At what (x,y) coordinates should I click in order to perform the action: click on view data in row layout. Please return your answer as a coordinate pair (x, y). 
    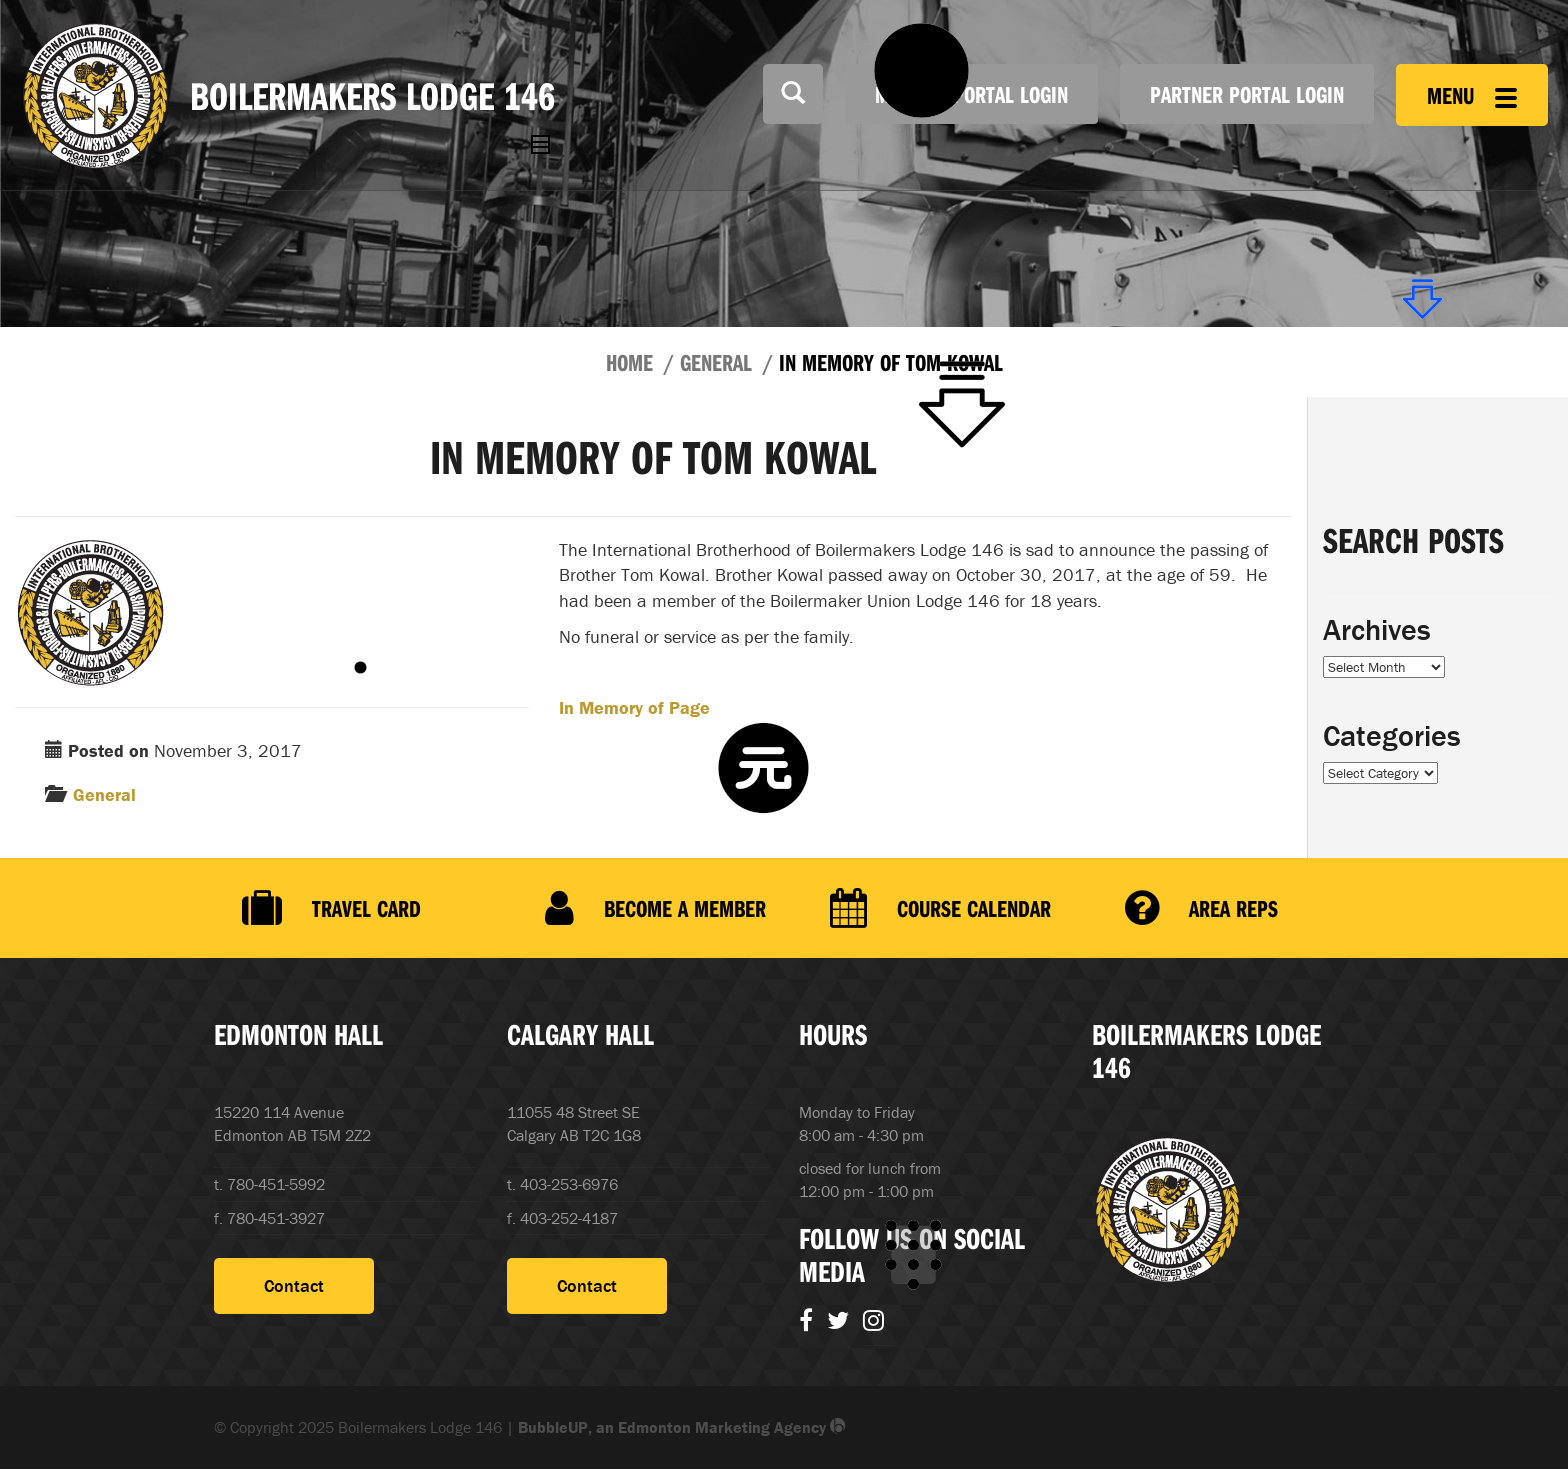
    Looking at the image, I should click on (540, 144).